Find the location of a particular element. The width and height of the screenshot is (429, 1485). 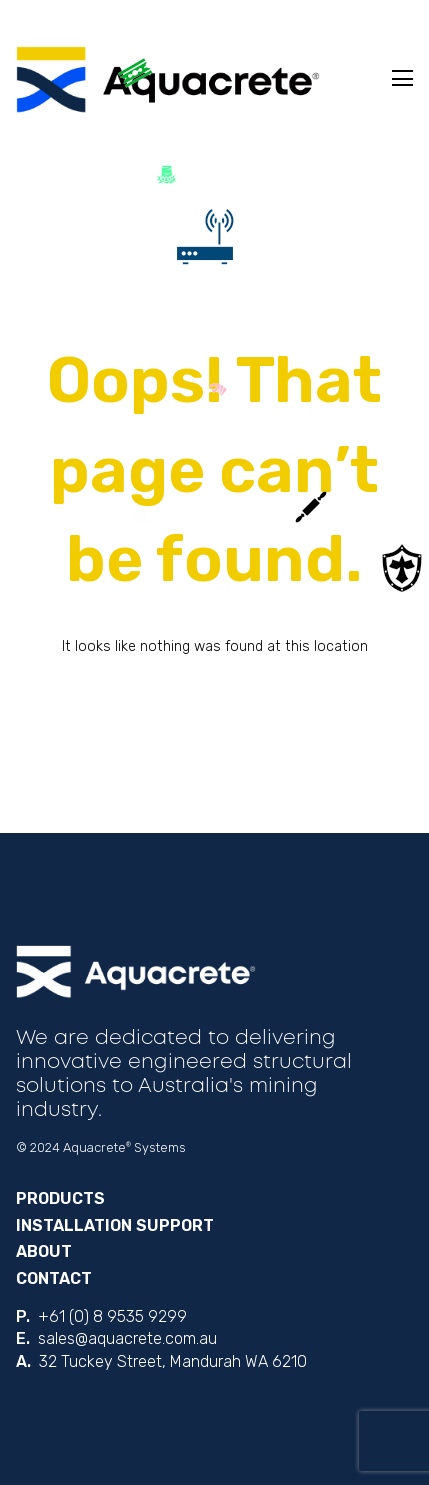

access baking or cooking tools is located at coordinates (311, 507).